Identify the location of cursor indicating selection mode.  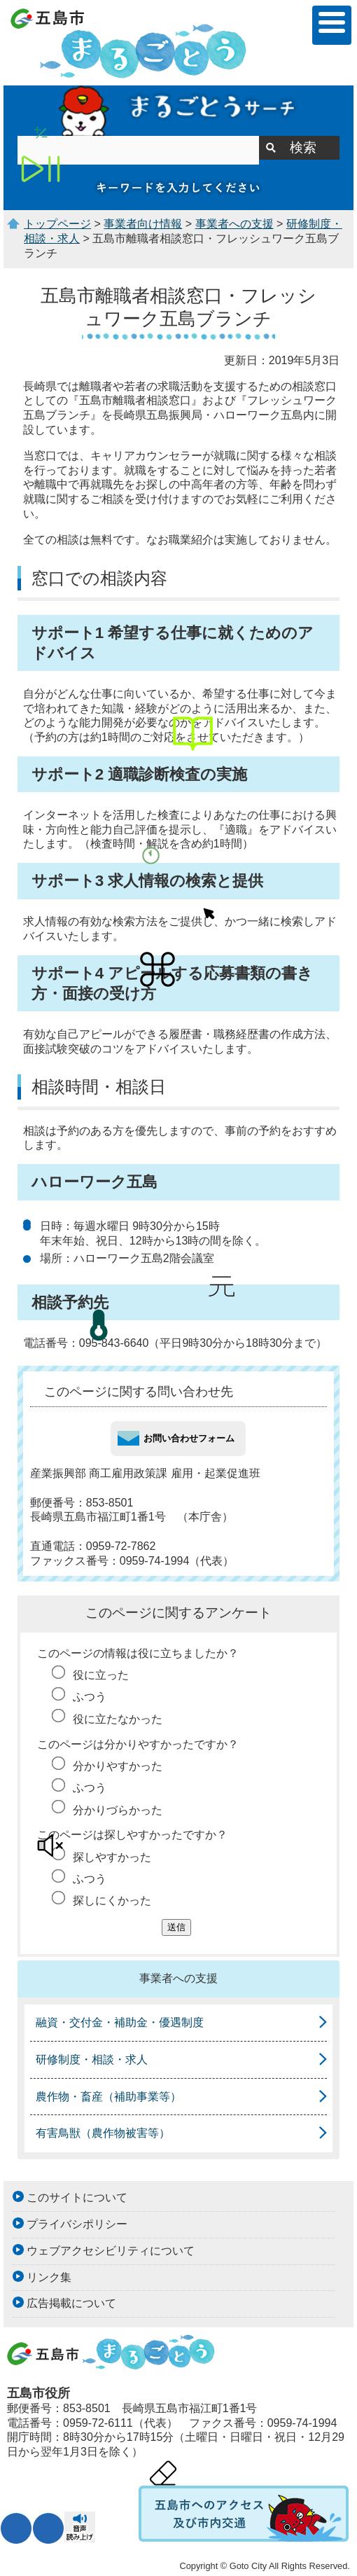
(209, 913).